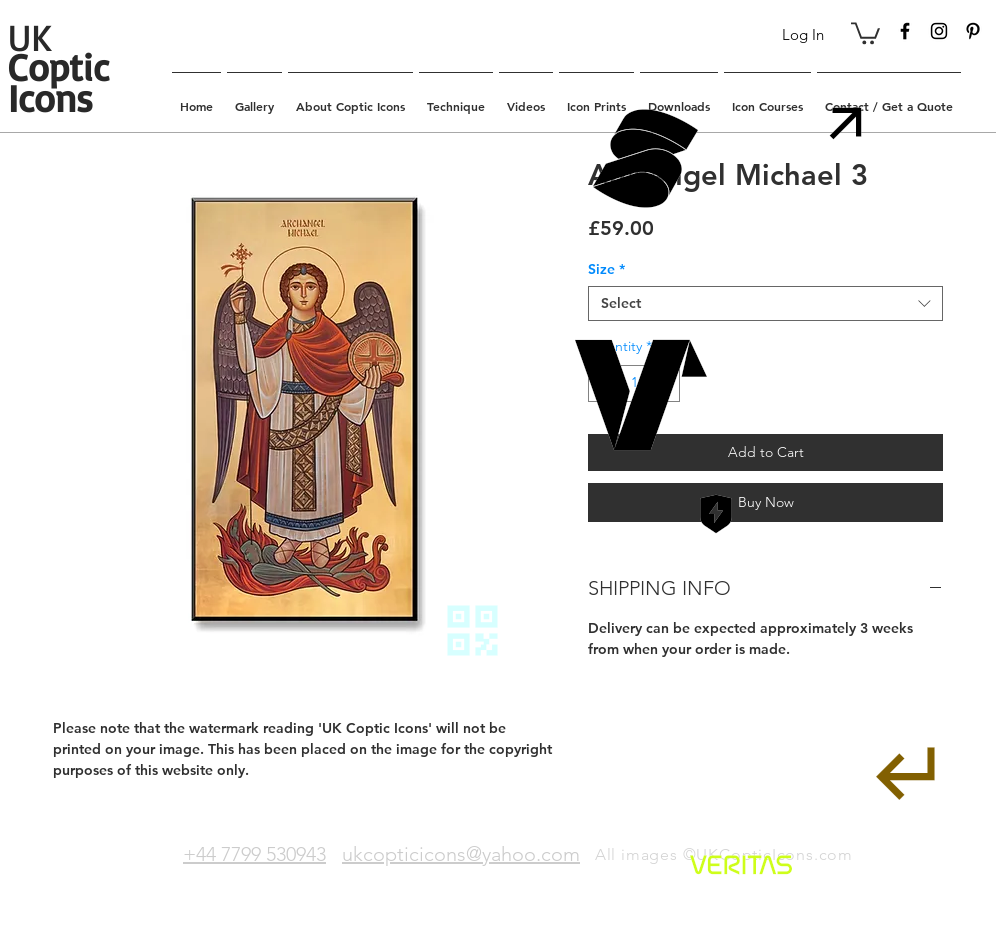  I want to click on link to Solid project or decentralized web services, so click(645, 158).